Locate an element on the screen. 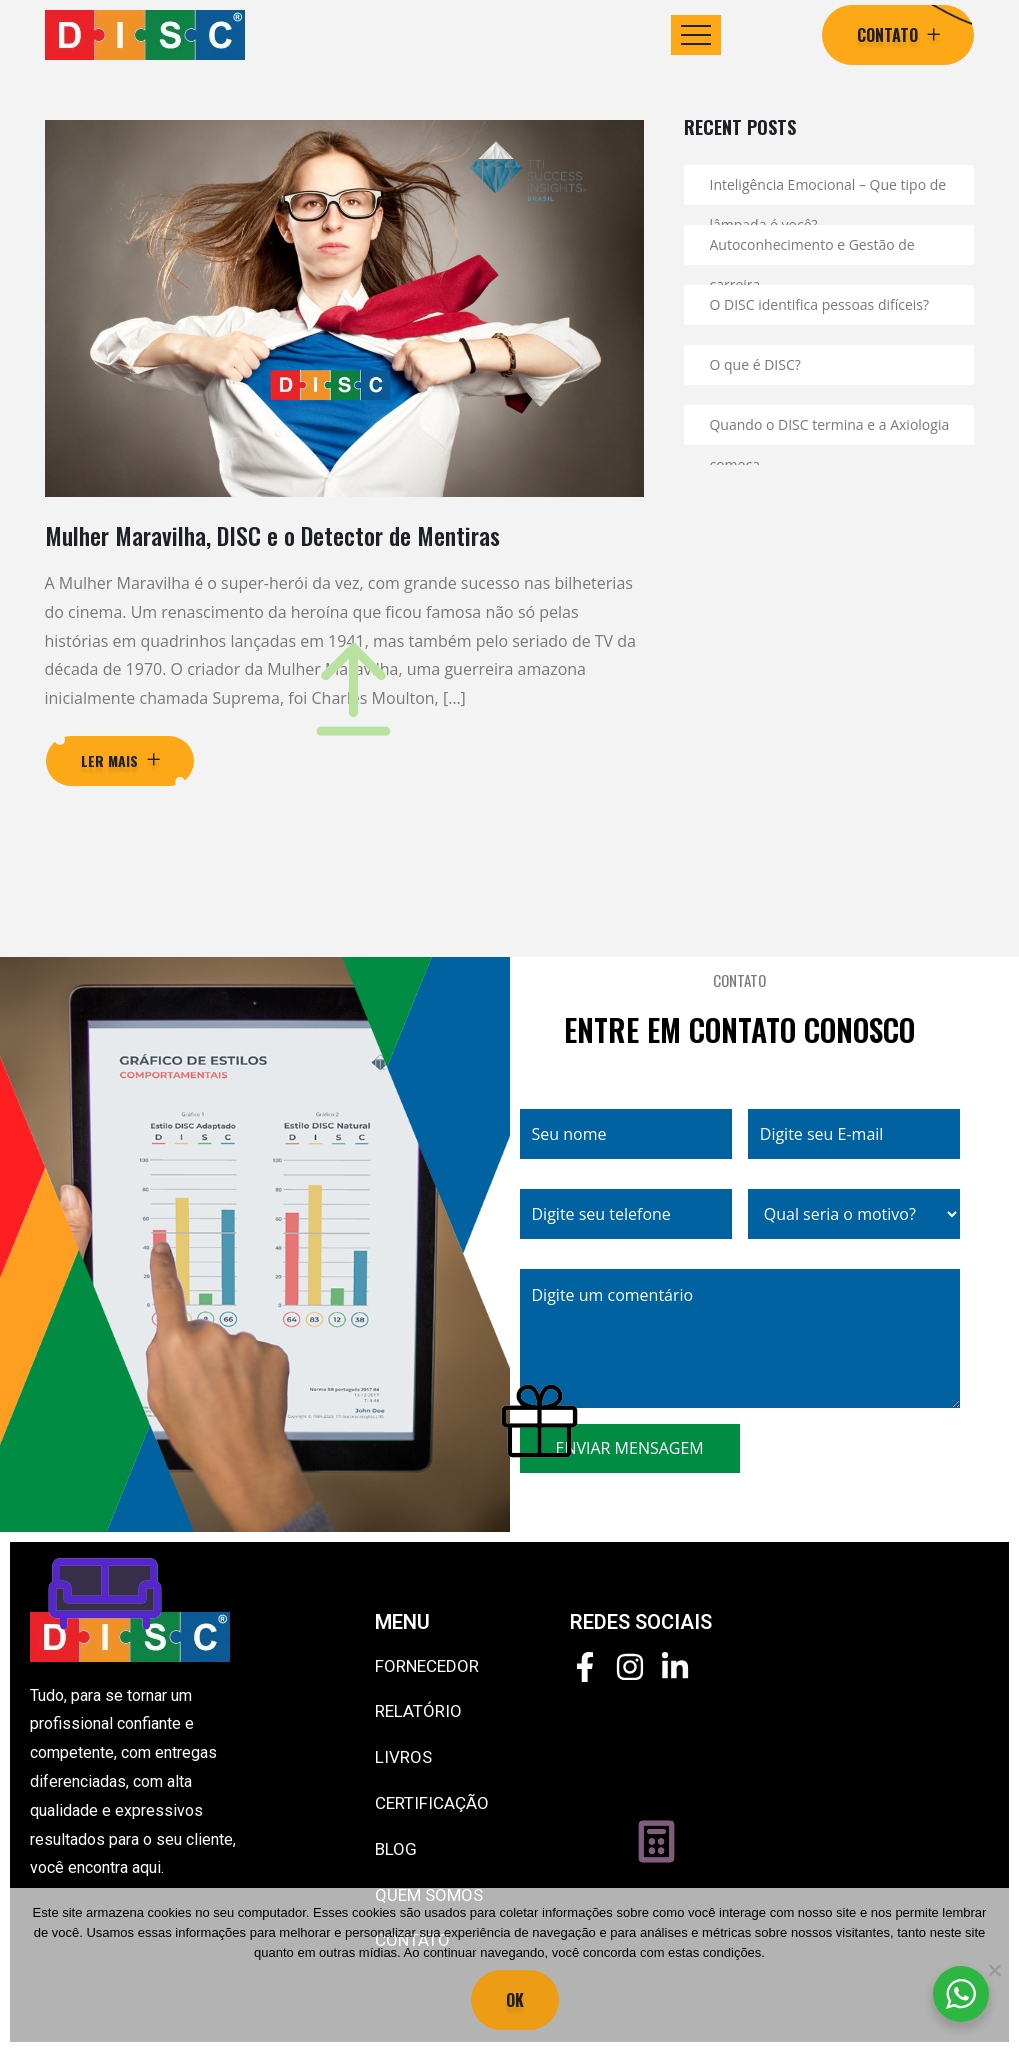 The width and height of the screenshot is (1019, 2052). upload a file or document is located at coordinates (353, 689).